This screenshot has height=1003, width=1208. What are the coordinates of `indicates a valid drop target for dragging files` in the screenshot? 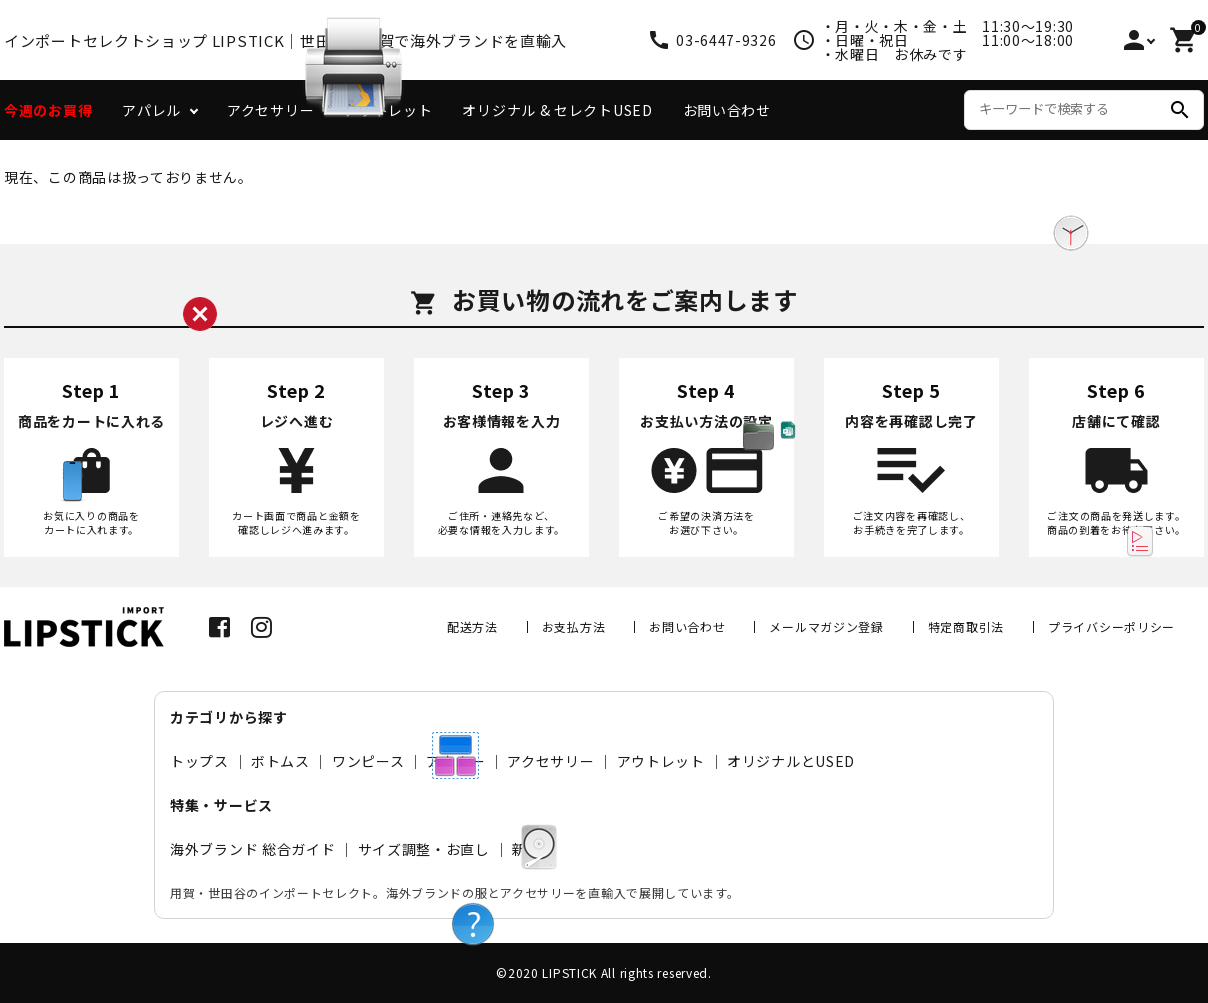 It's located at (758, 435).